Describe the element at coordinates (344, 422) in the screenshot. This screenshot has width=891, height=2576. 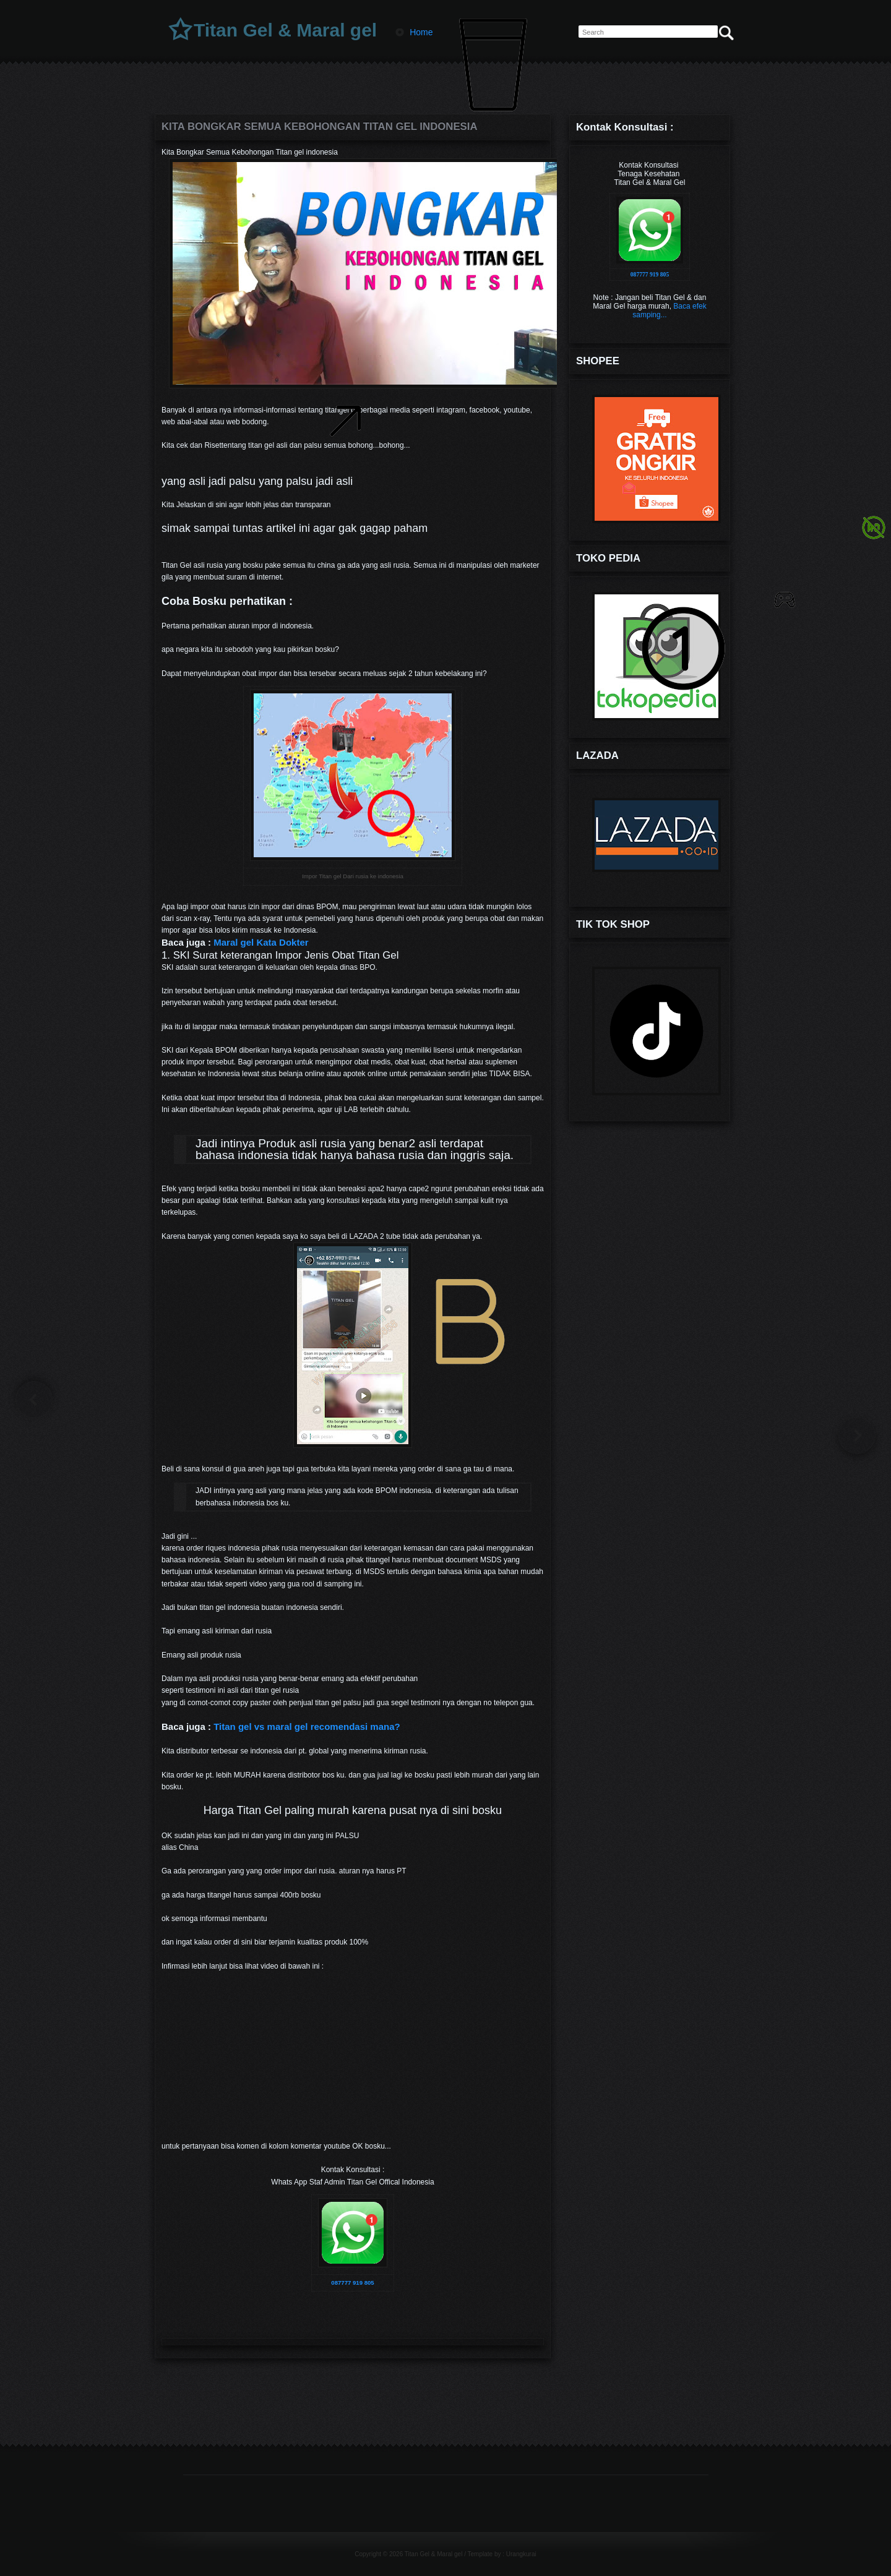
I see `open link in new tab or window` at that location.